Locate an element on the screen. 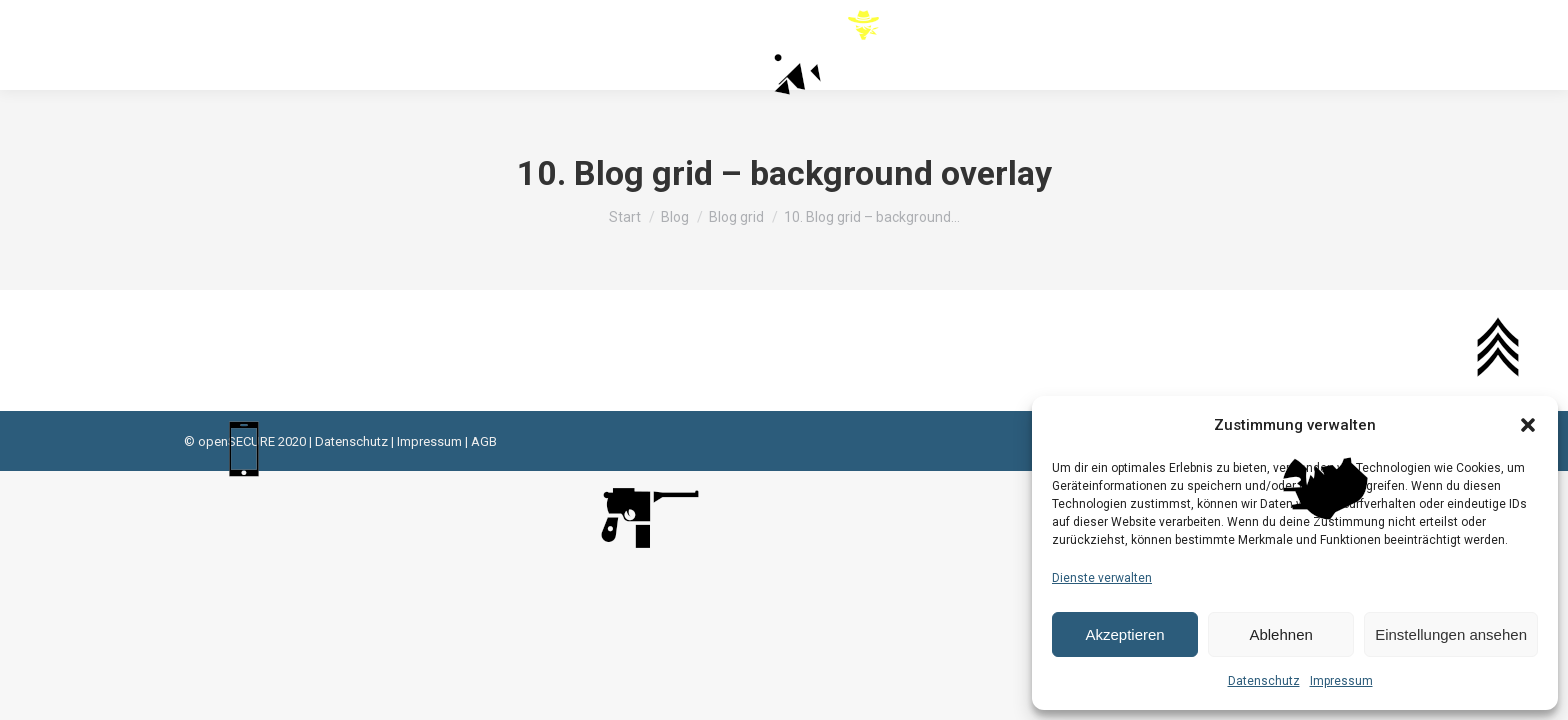 The width and height of the screenshot is (1568, 720). indicates sergeant rank or military status is located at coordinates (1498, 347).